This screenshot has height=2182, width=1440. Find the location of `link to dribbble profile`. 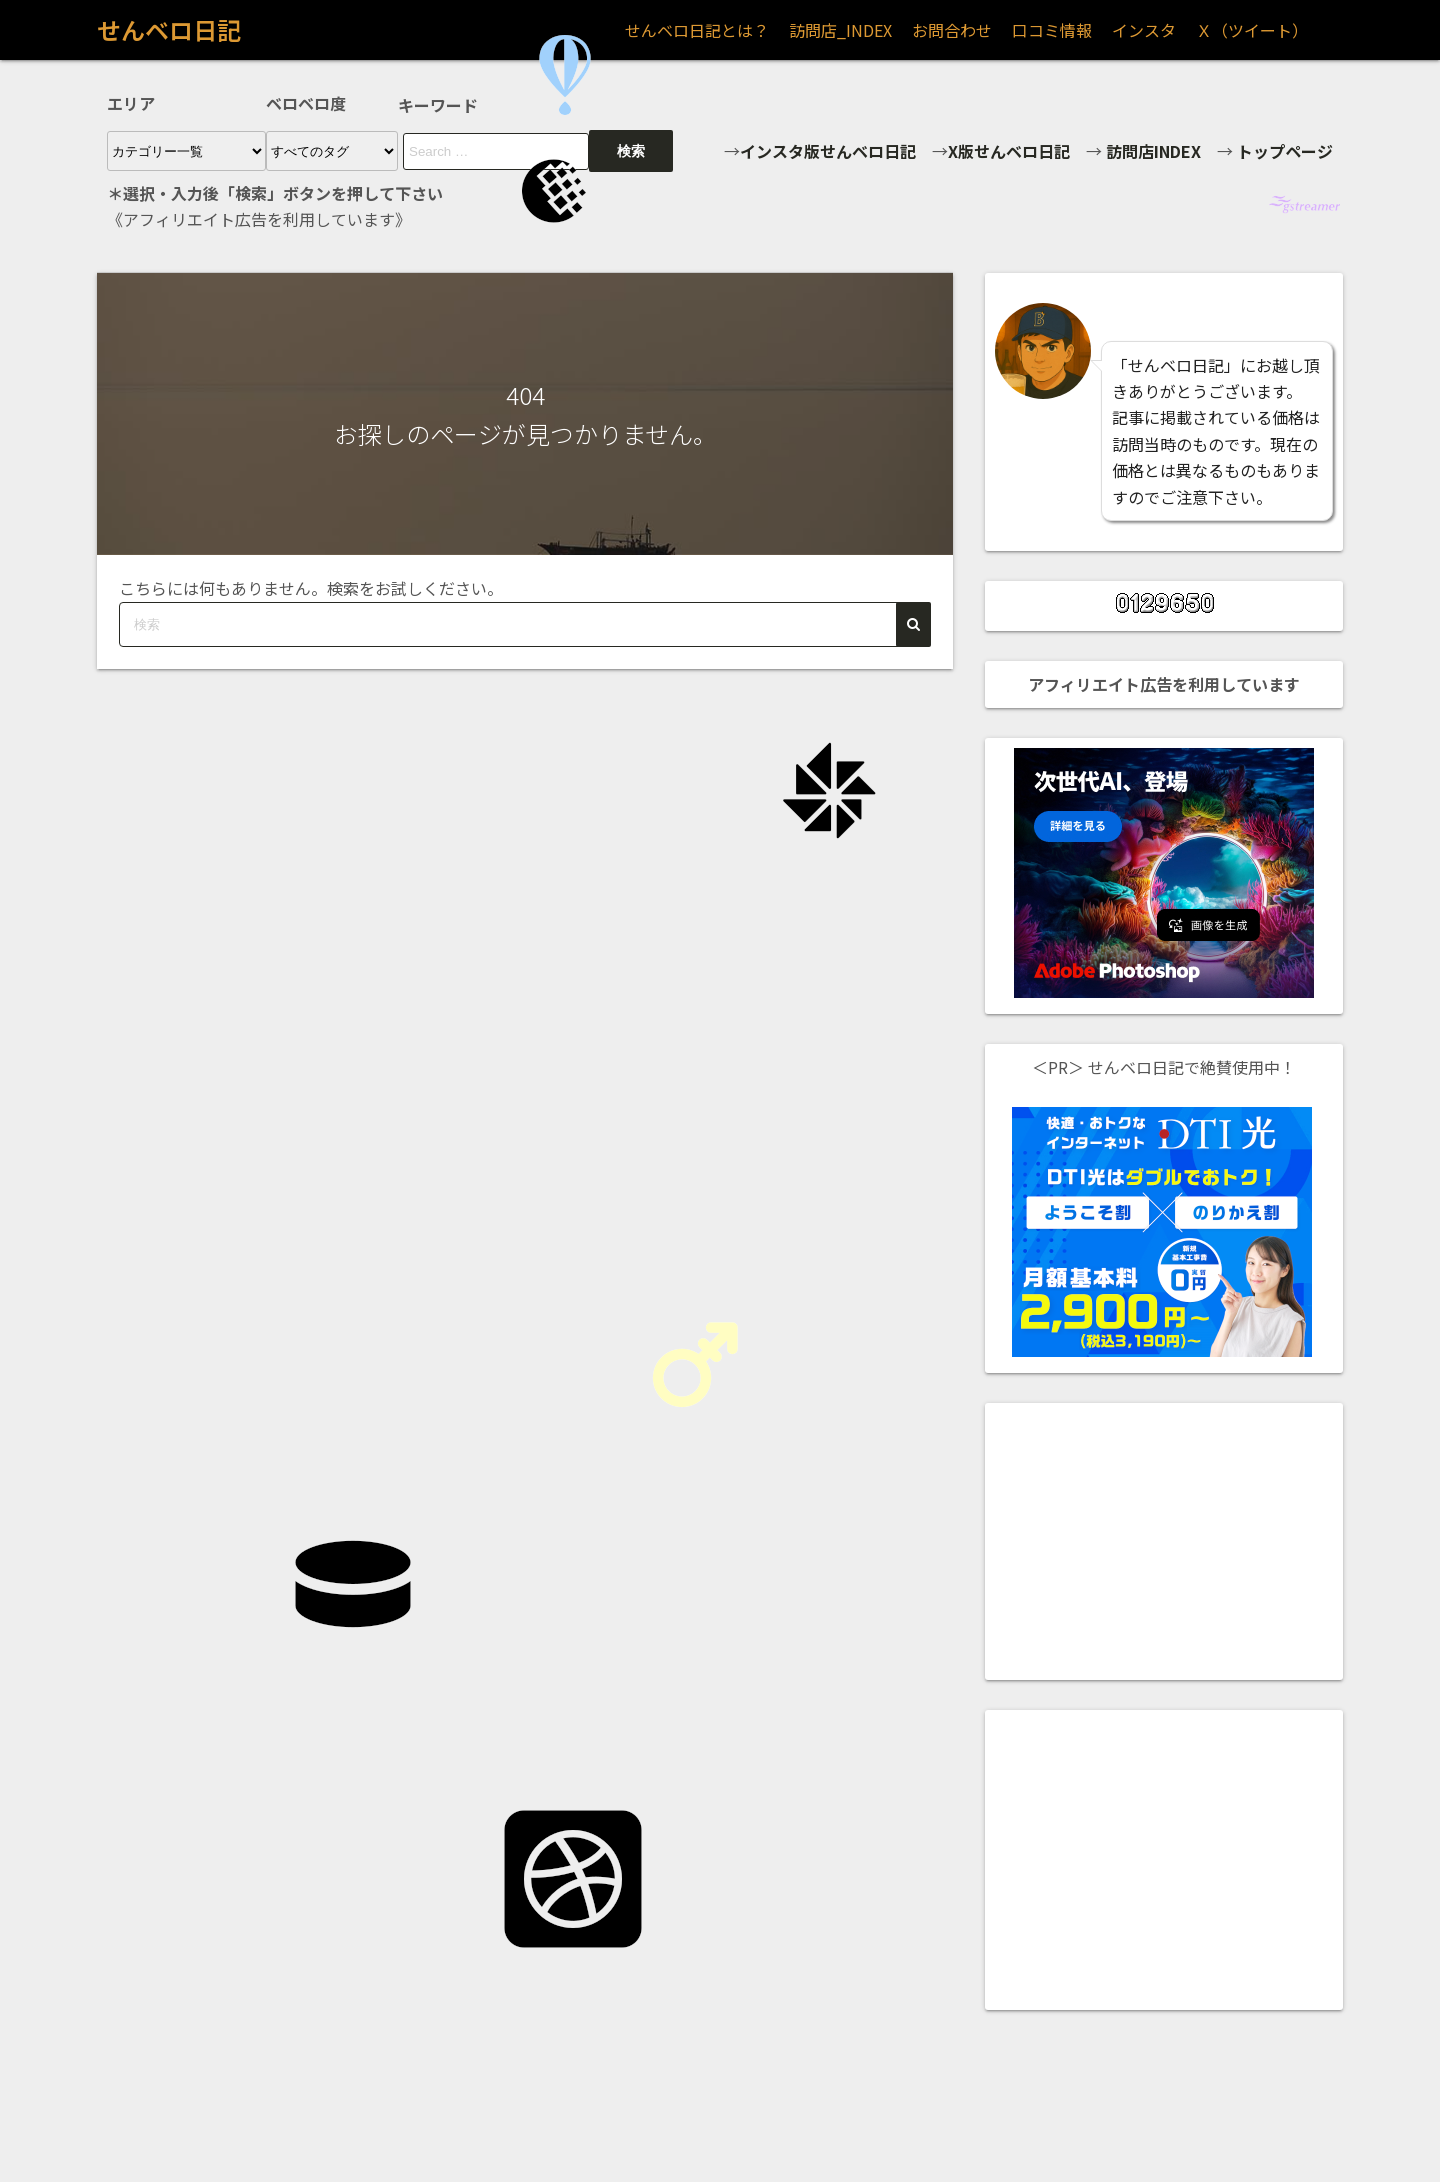

link to dribbble profile is located at coordinates (573, 1879).